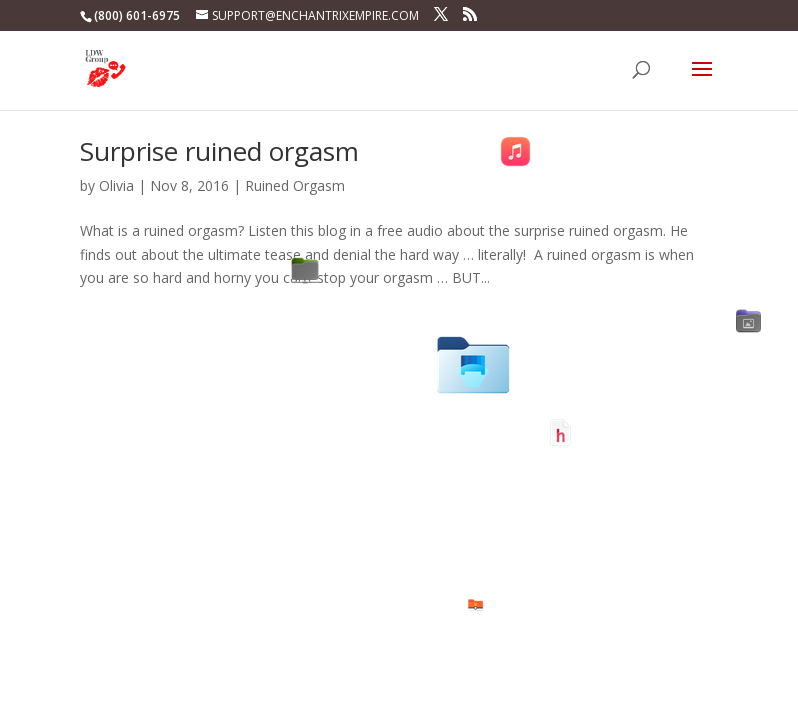 This screenshot has width=798, height=720. I want to click on open microsoft warehouse management files, so click(473, 367).